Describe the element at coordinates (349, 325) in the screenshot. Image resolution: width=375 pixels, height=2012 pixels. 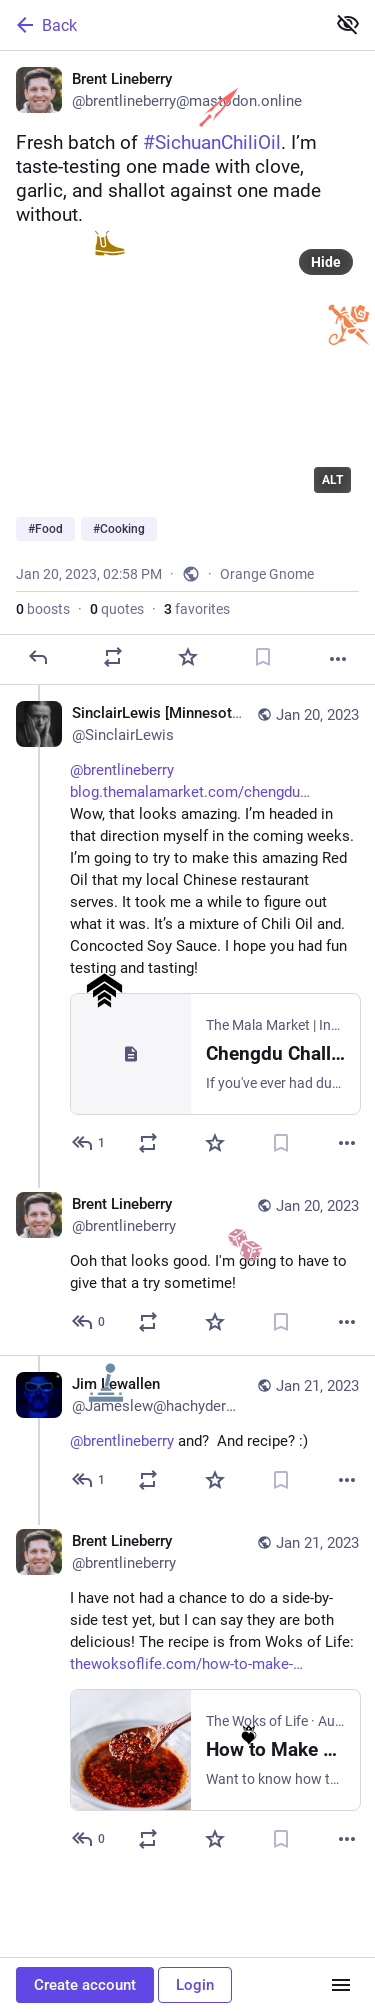
I see `select rogue or assassin character class` at that location.